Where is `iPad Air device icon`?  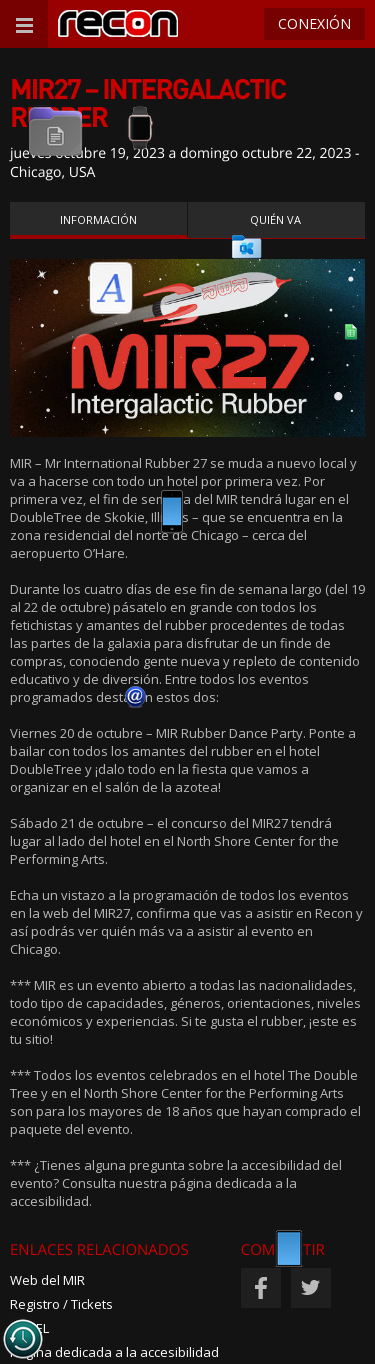
iPad Air device icon is located at coordinates (289, 1249).